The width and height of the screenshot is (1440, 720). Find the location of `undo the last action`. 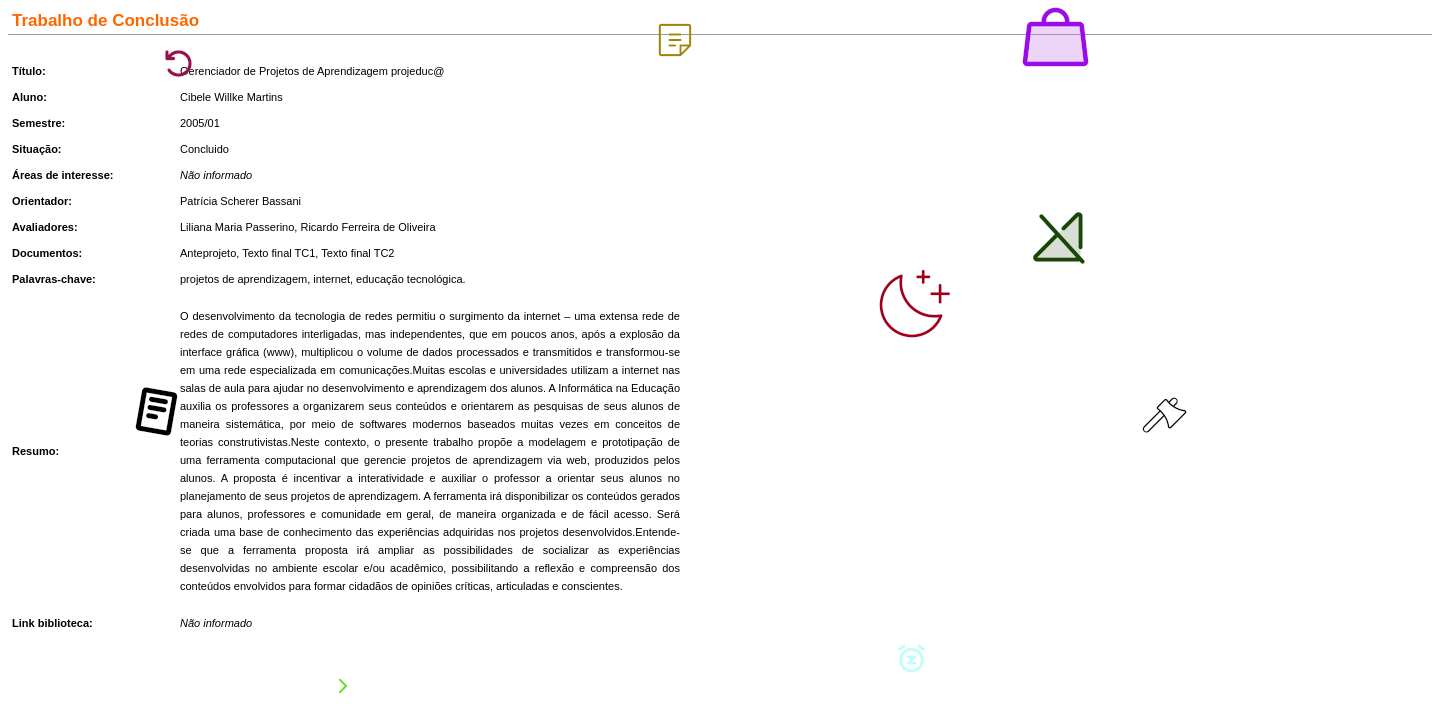

undo the last action is located at coordinates (178, 63).